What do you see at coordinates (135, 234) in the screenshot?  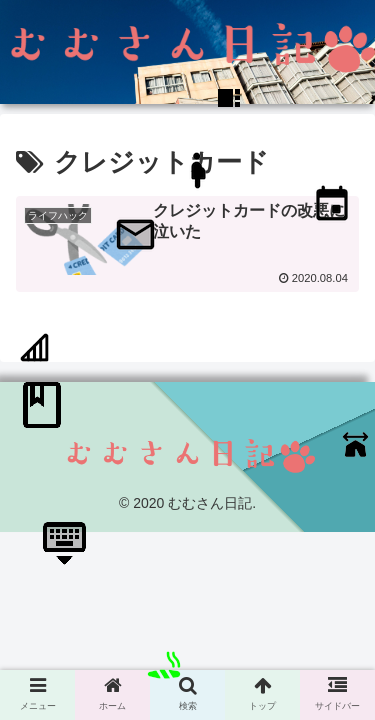 I see `view unread emails or messages` at bounding box center [135, 234].